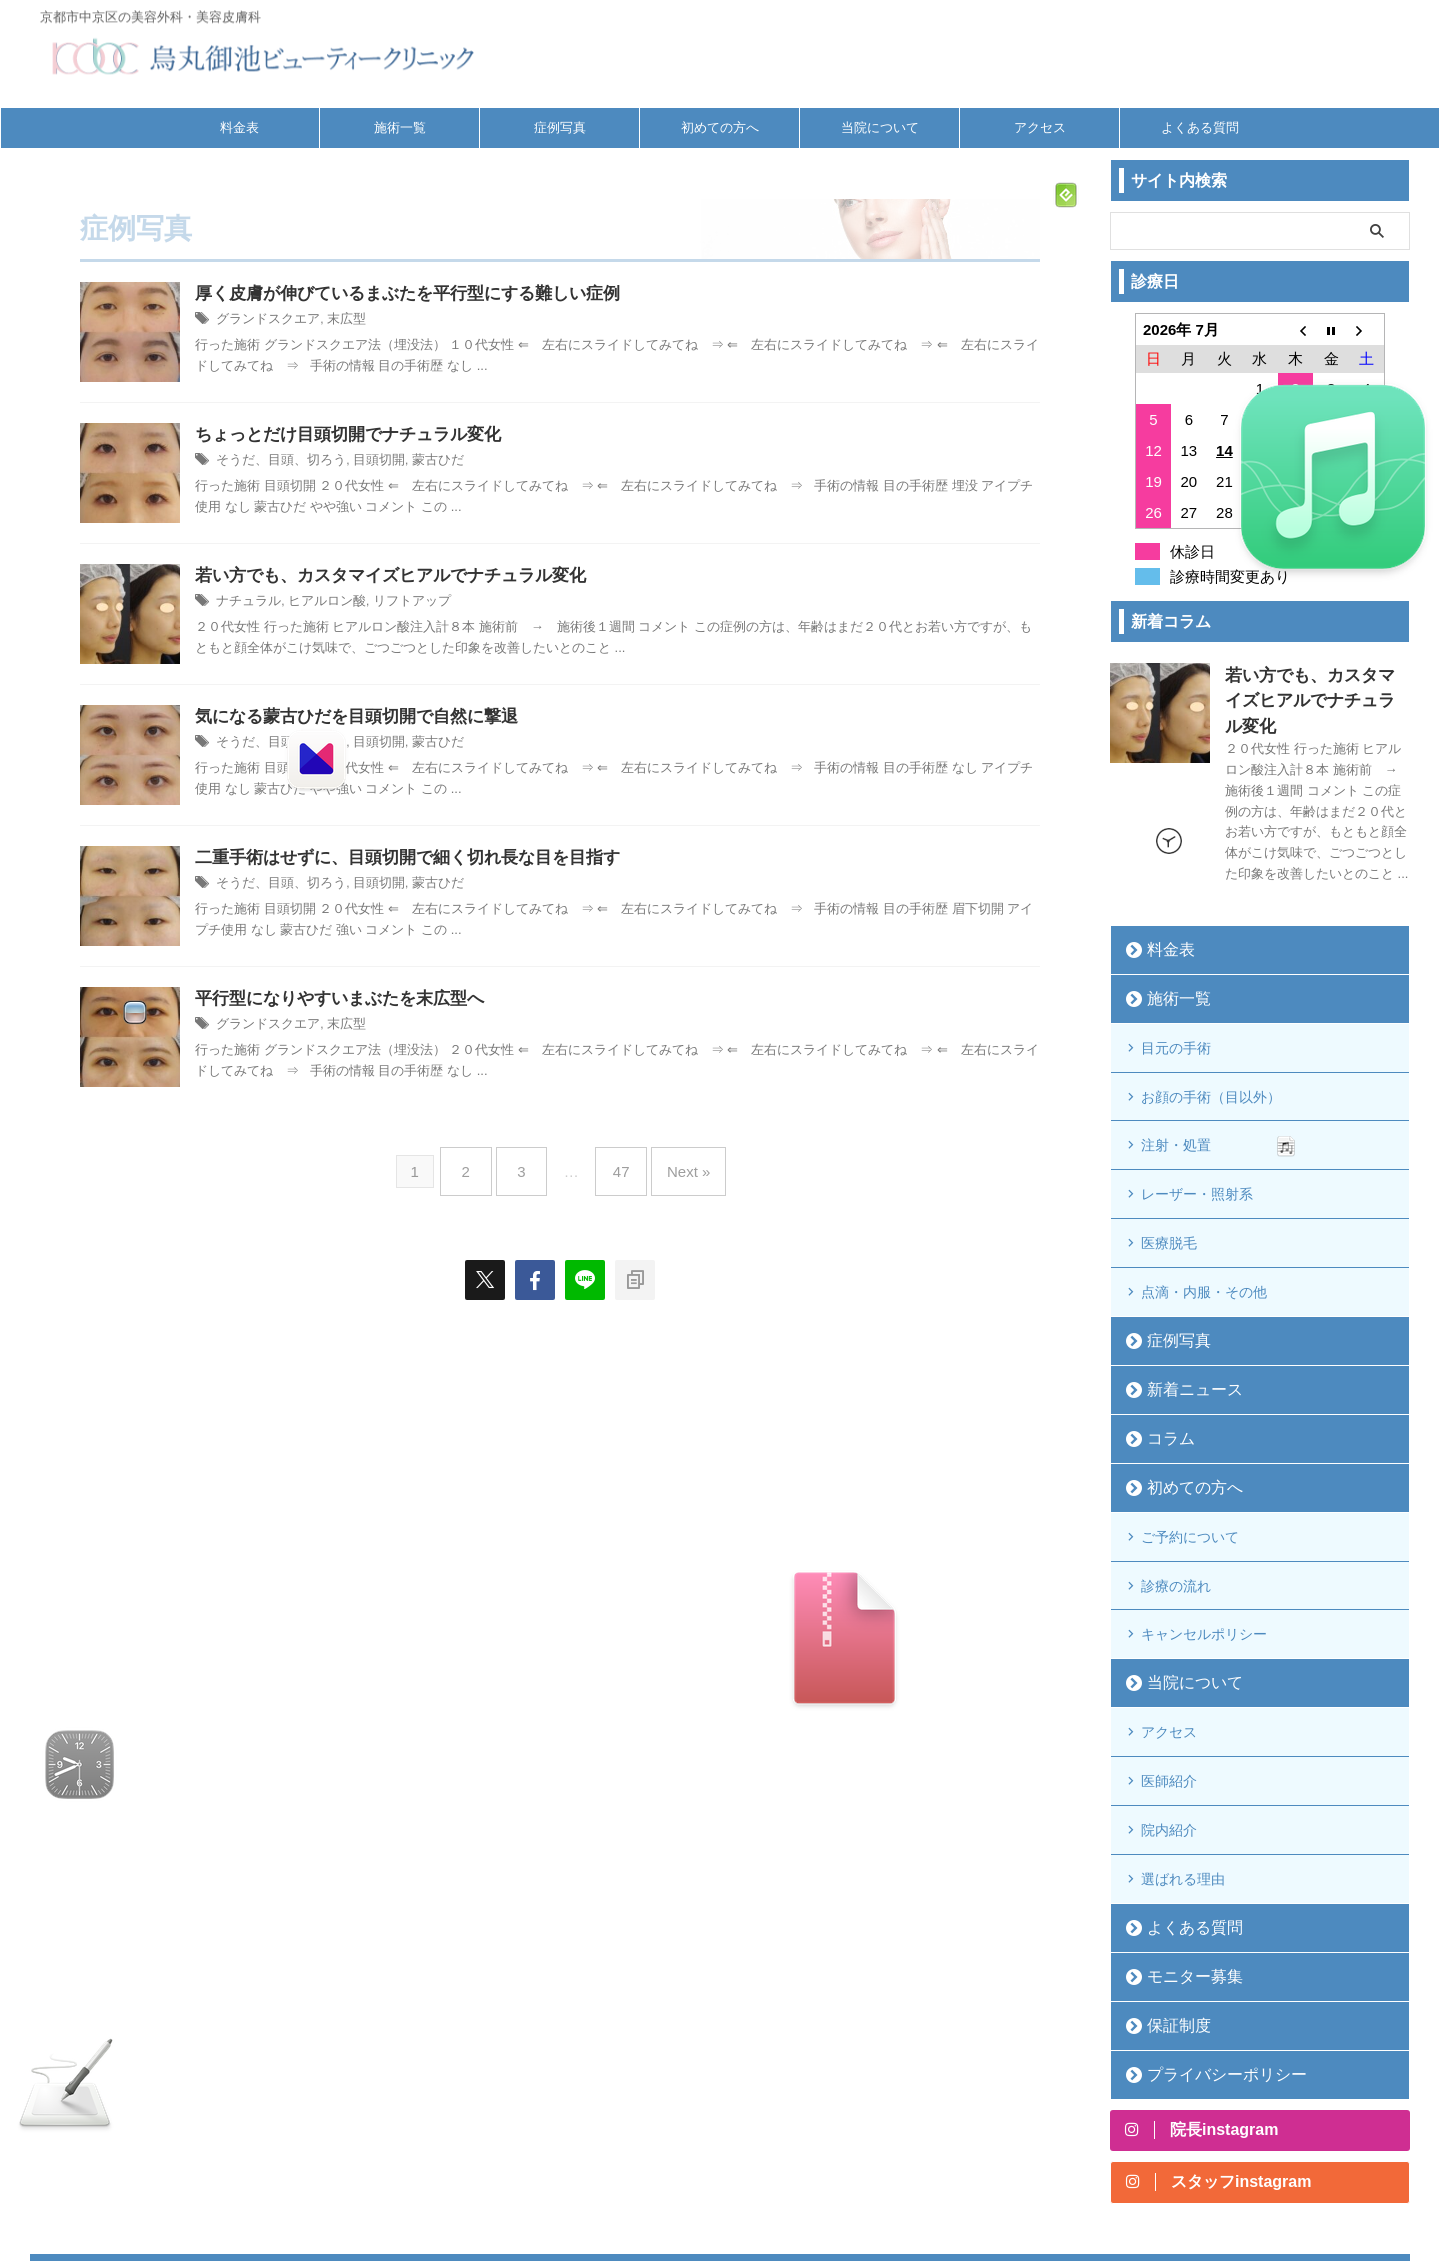 This screenshot has height=2261, width=1440. I want to click on open the clock app, so click(79, 1764).